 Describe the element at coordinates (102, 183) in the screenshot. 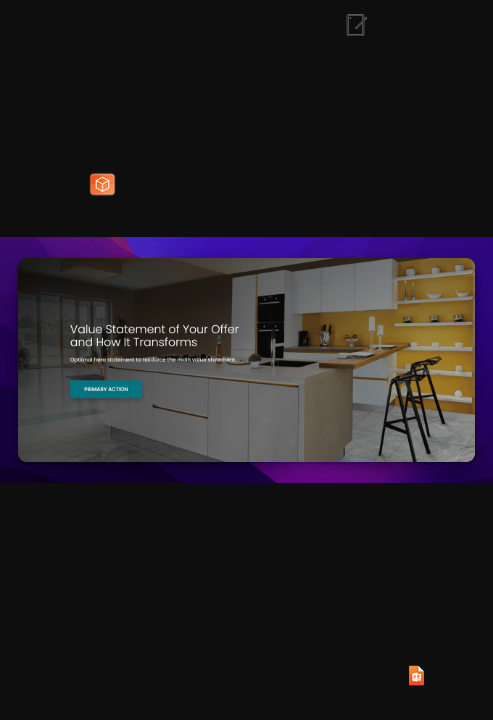

I see `3ds format 3d model file` at that location.